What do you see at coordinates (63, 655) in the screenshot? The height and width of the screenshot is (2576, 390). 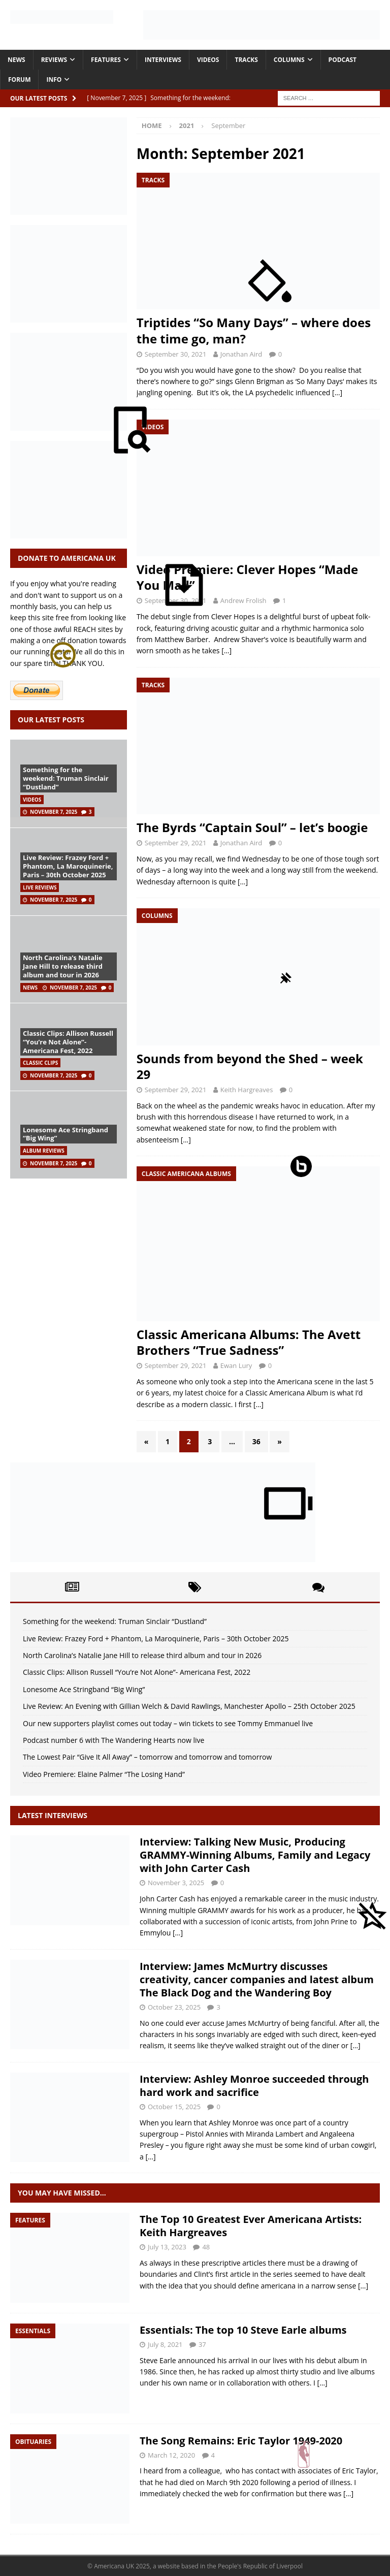 I see `indicates content is licensed under creative commons` at bounding box center [63, 655].